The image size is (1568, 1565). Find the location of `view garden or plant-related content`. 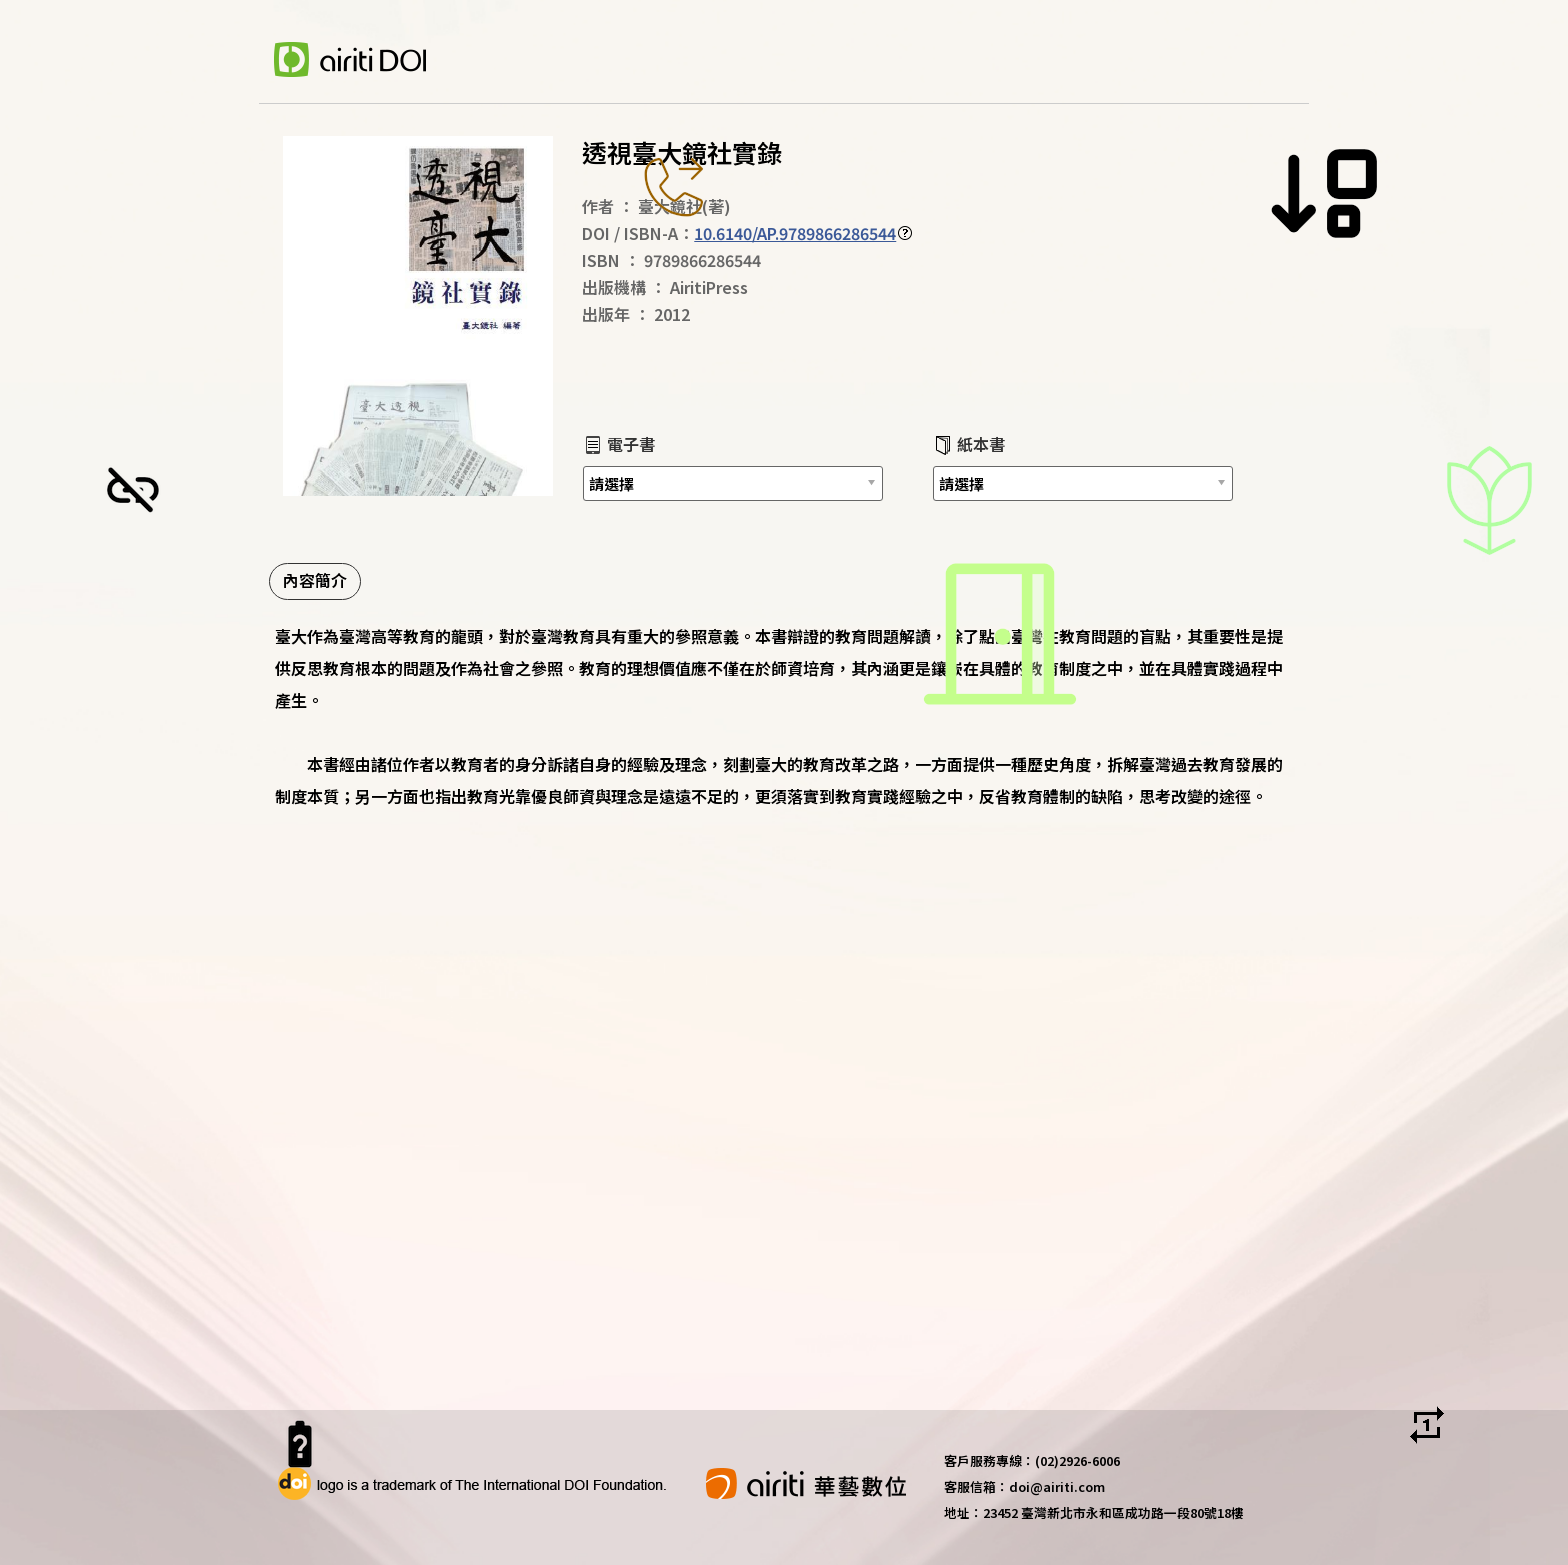

view garden or plant-related content is located at coordinates (1489, 500).